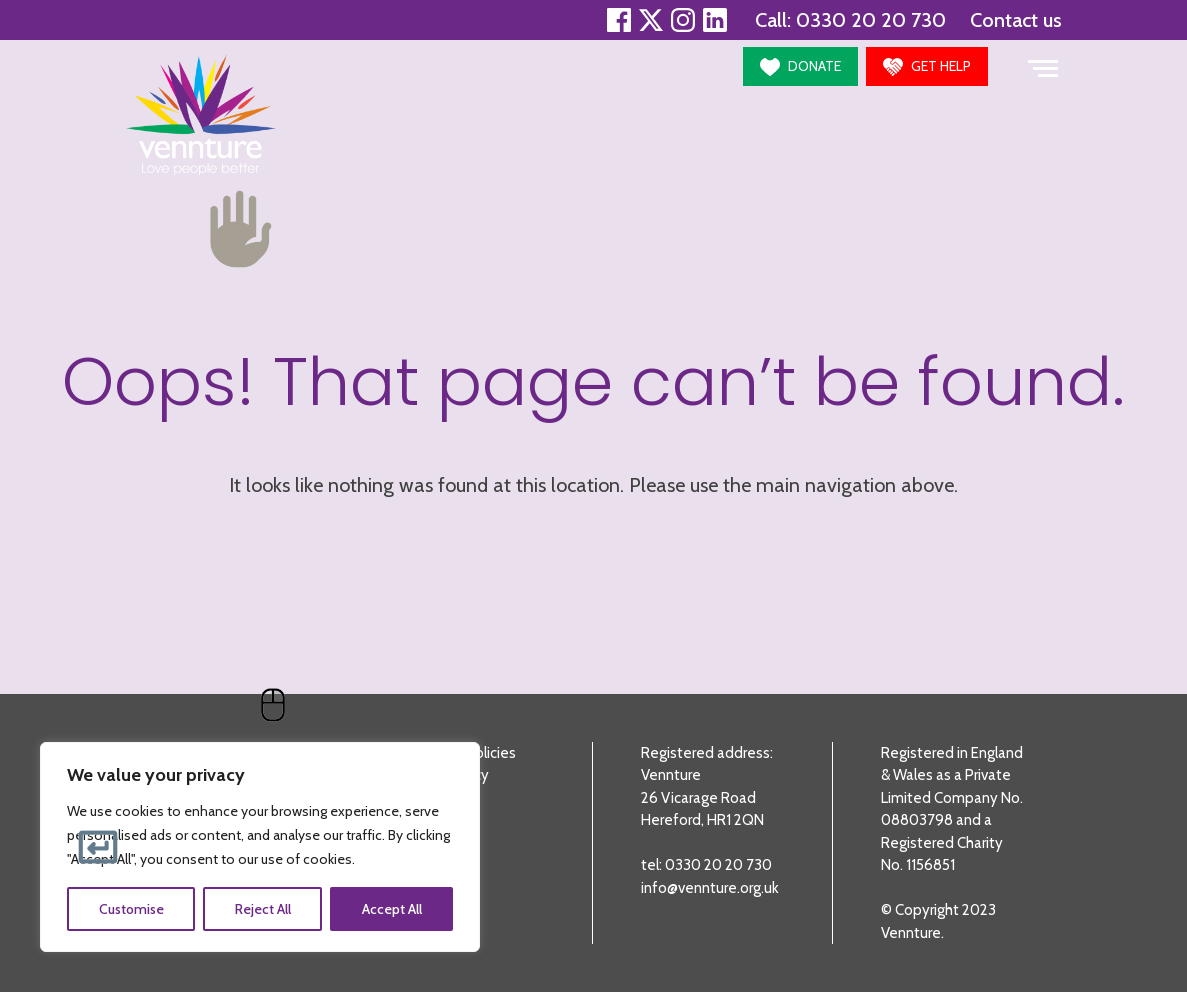 This screenshot has height=992, width=1187. Describe the element at coordinates (98, 847) in the screenshot. I see `press enter or return to submit` at that location.